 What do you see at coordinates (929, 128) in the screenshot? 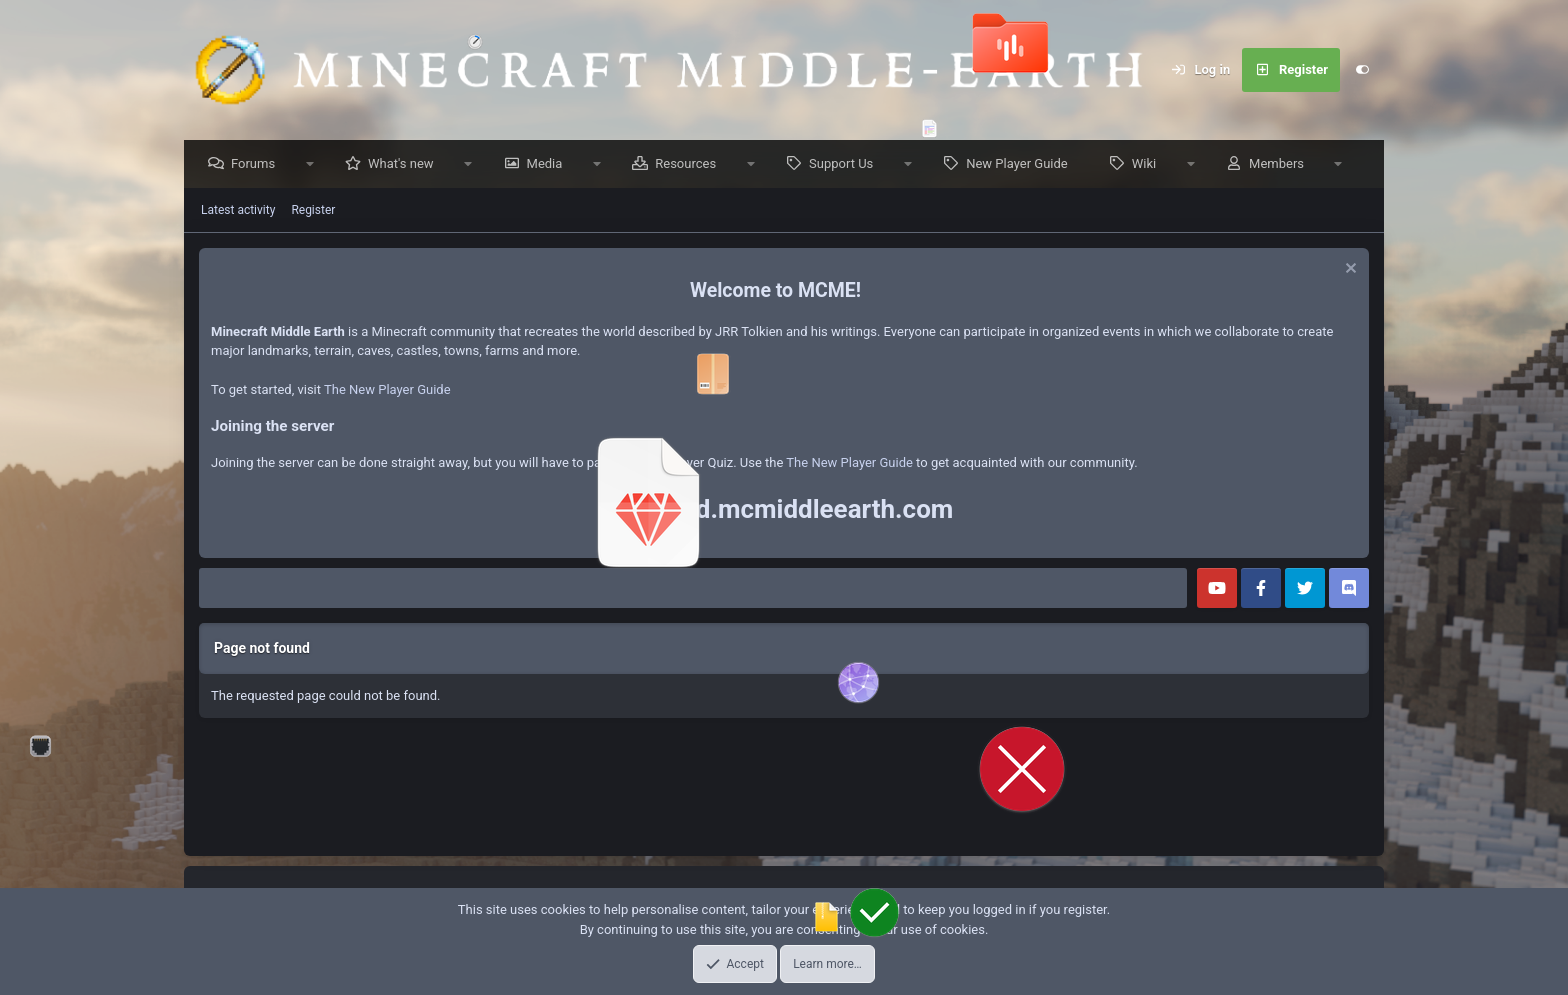
I see `access developer tools and settings` at bounding box center [929, 128].